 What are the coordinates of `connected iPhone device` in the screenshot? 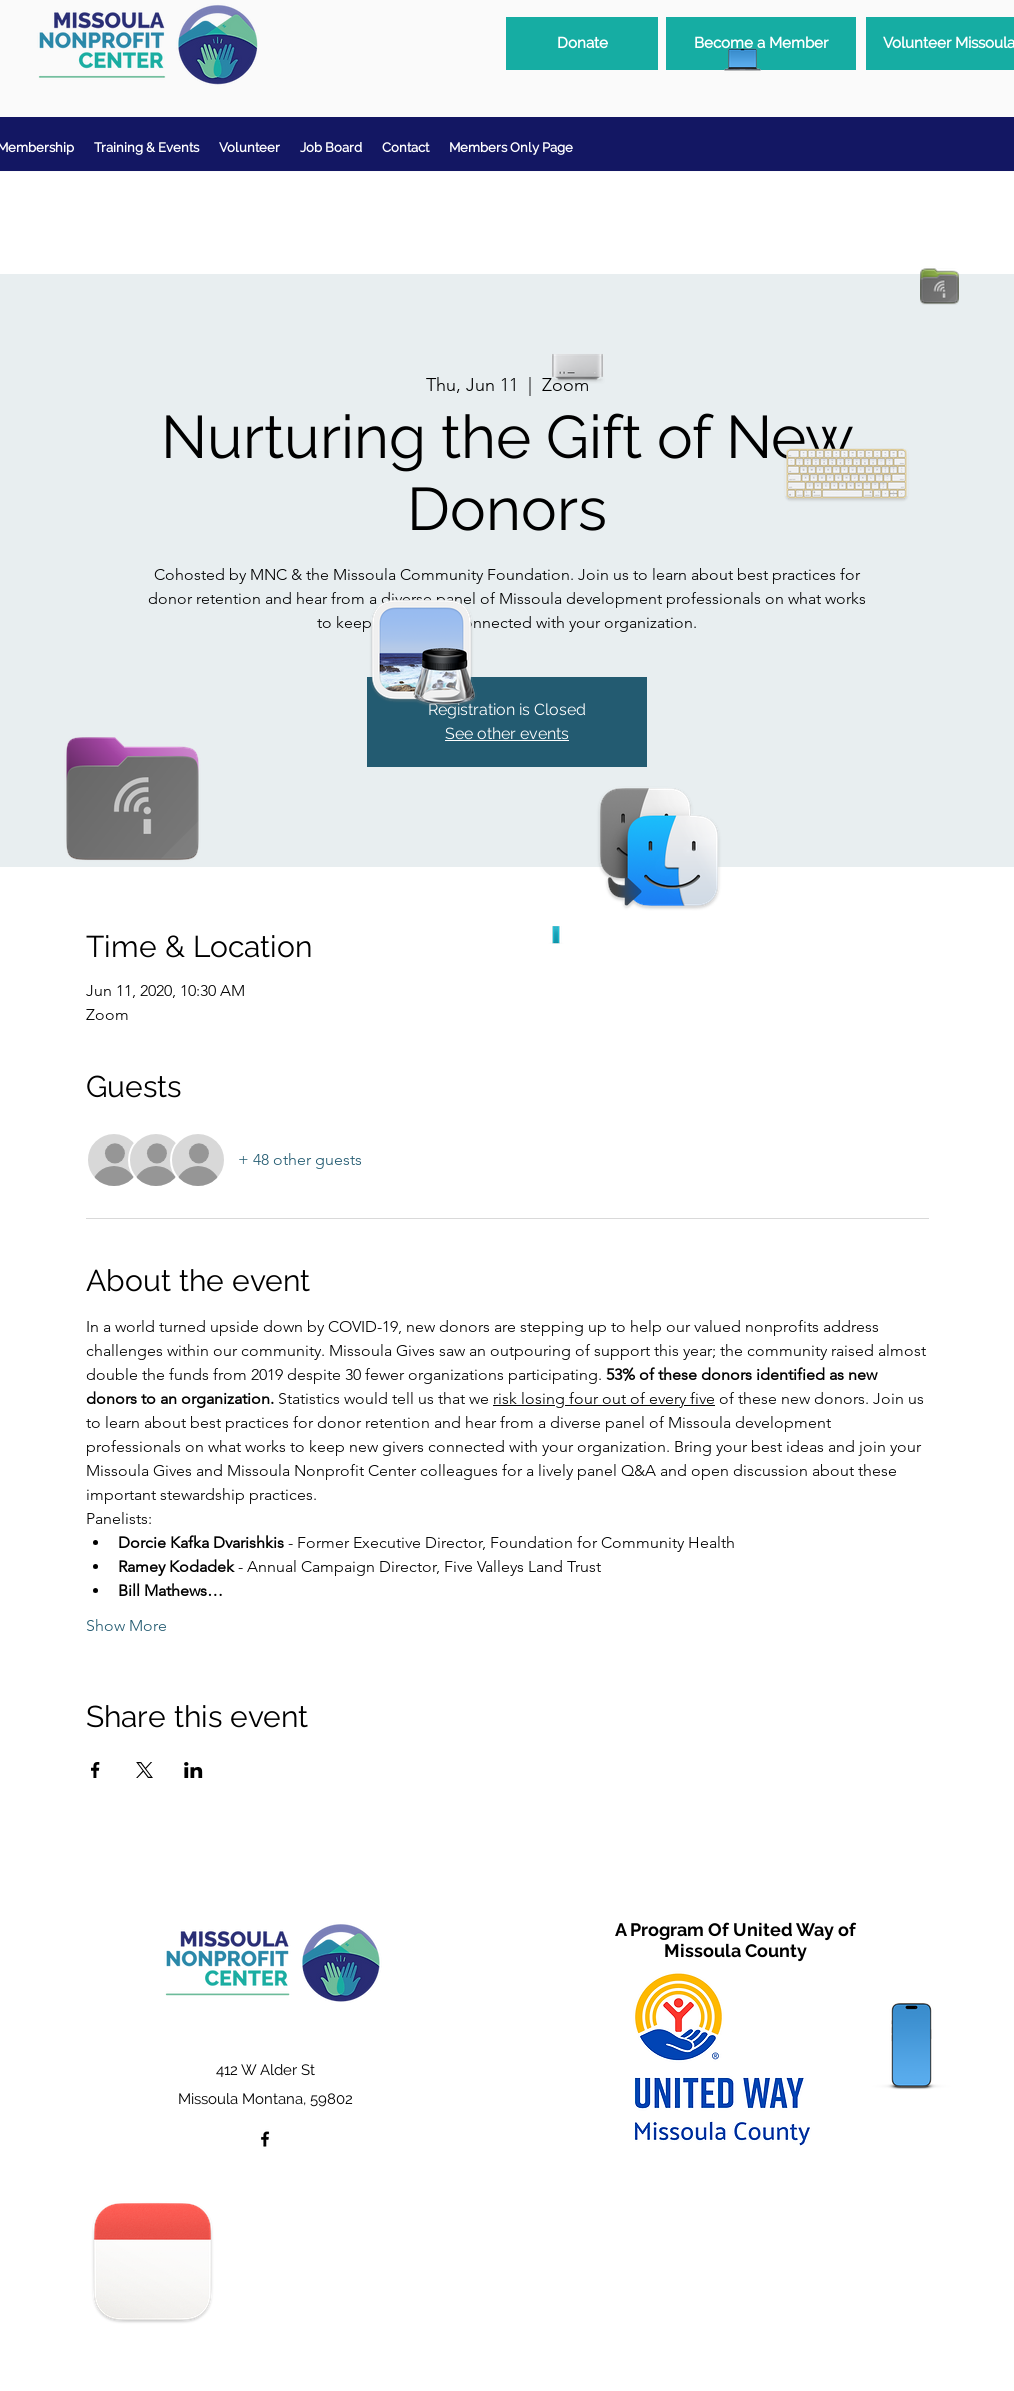 It's located at (911, 2046).